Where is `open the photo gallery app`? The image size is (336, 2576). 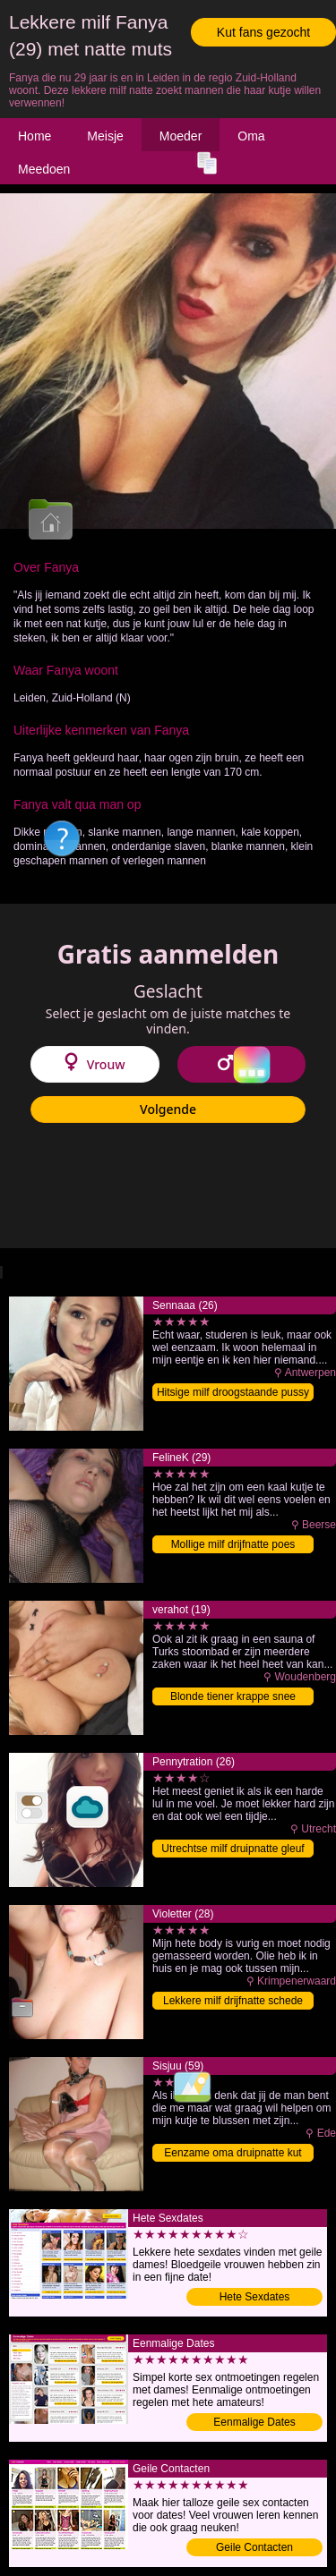 open the photo gallery app is located at coordinates (192, 2087).